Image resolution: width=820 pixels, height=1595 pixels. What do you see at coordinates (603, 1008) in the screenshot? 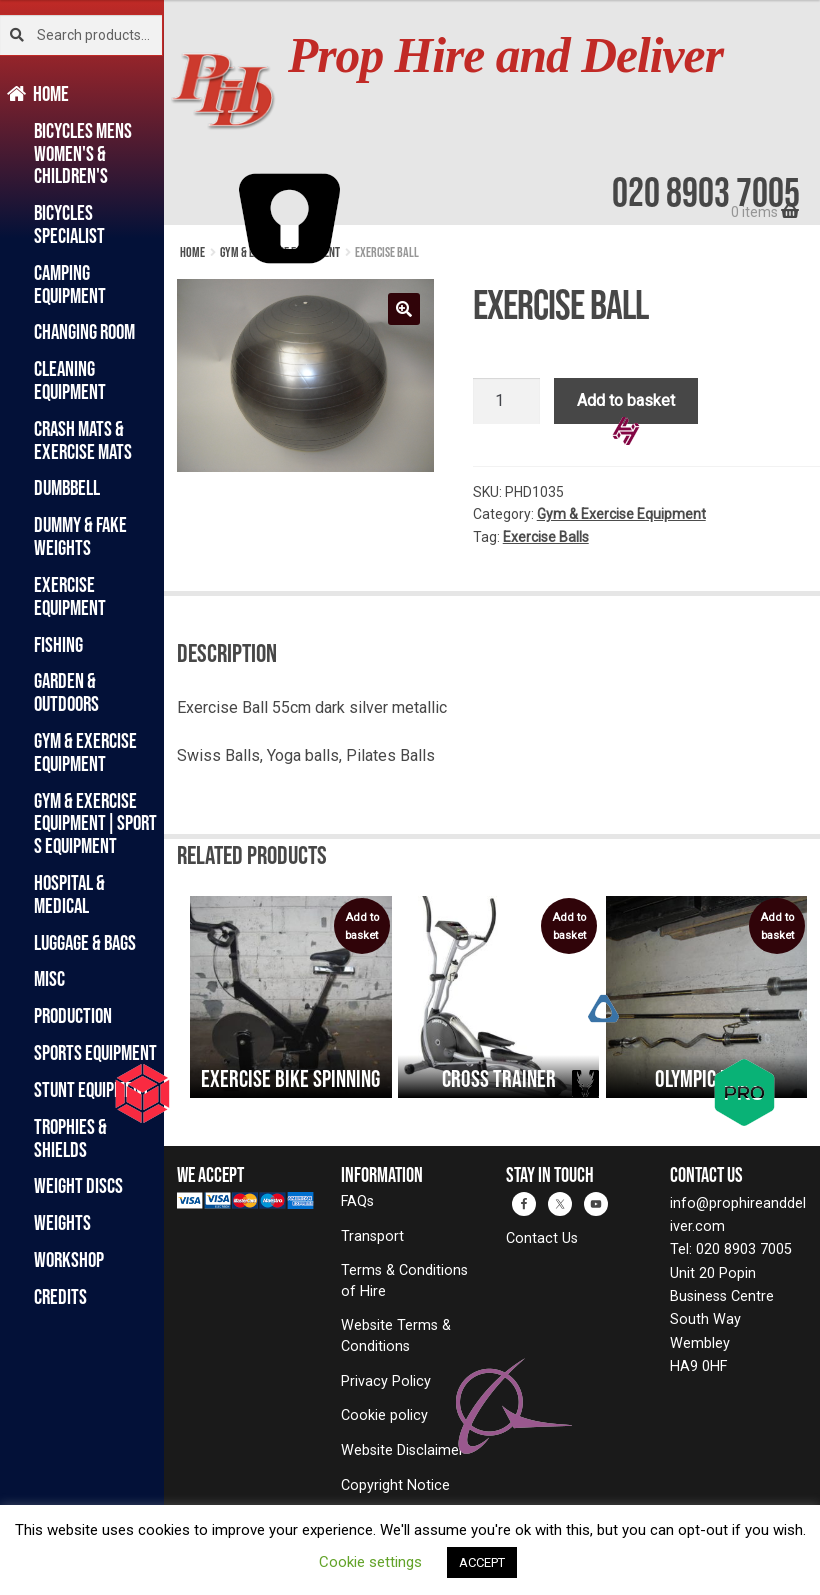
I see `HTC Vive brand logo` at bounding box center [603, 1008].